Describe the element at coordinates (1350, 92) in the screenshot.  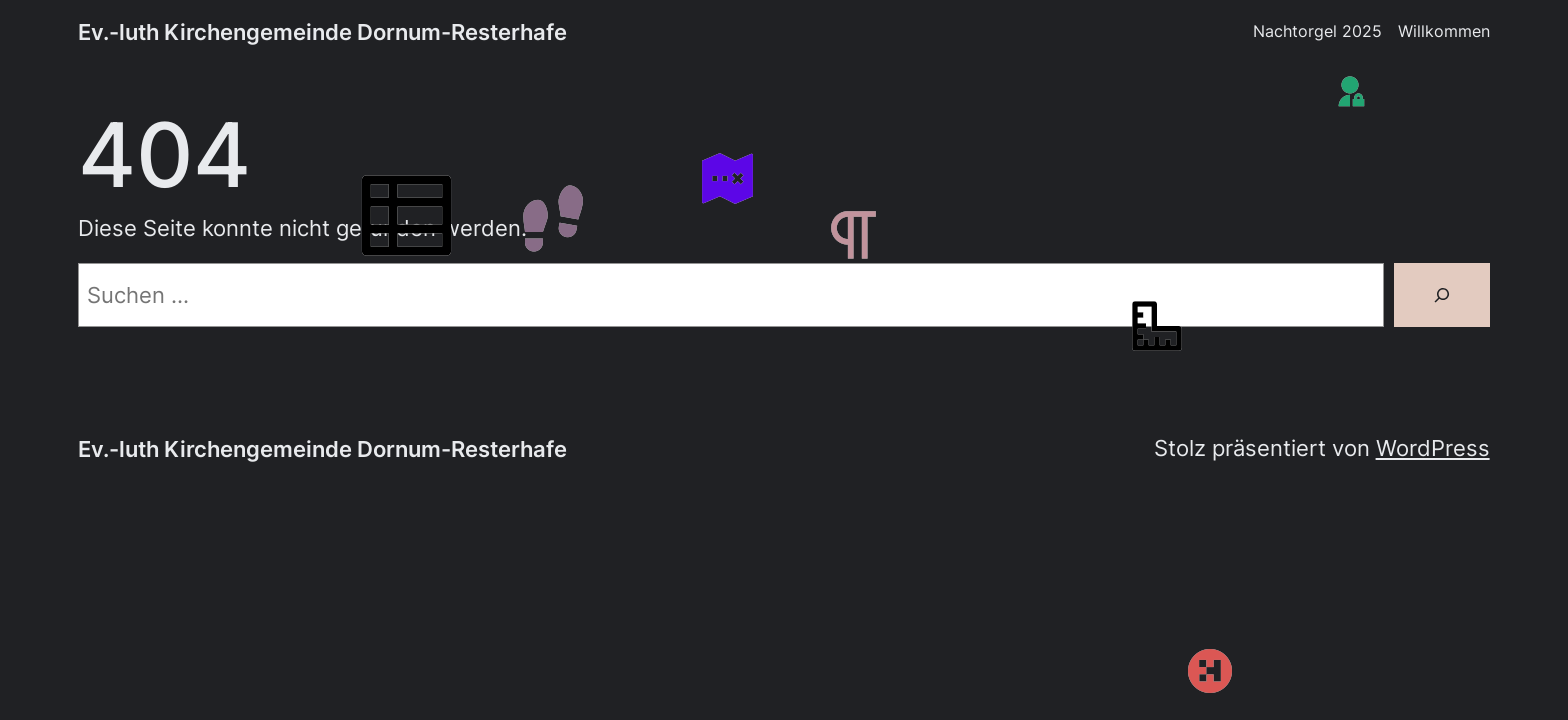
I see `access admin or administrator settings` at that location.